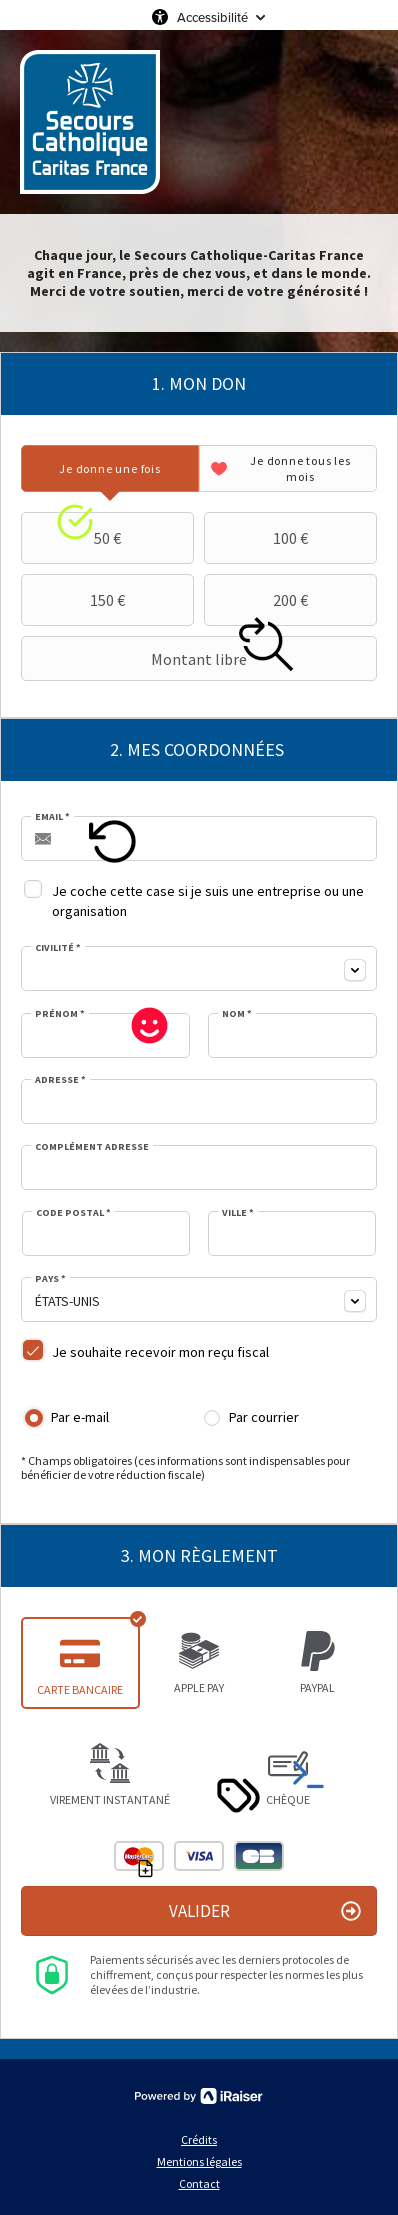 Image resolution: width=398 pixels, height=2215 pixels. Describe the element at coordinates (268, 646) in the screenshot. I see `go to search panel` at that location.